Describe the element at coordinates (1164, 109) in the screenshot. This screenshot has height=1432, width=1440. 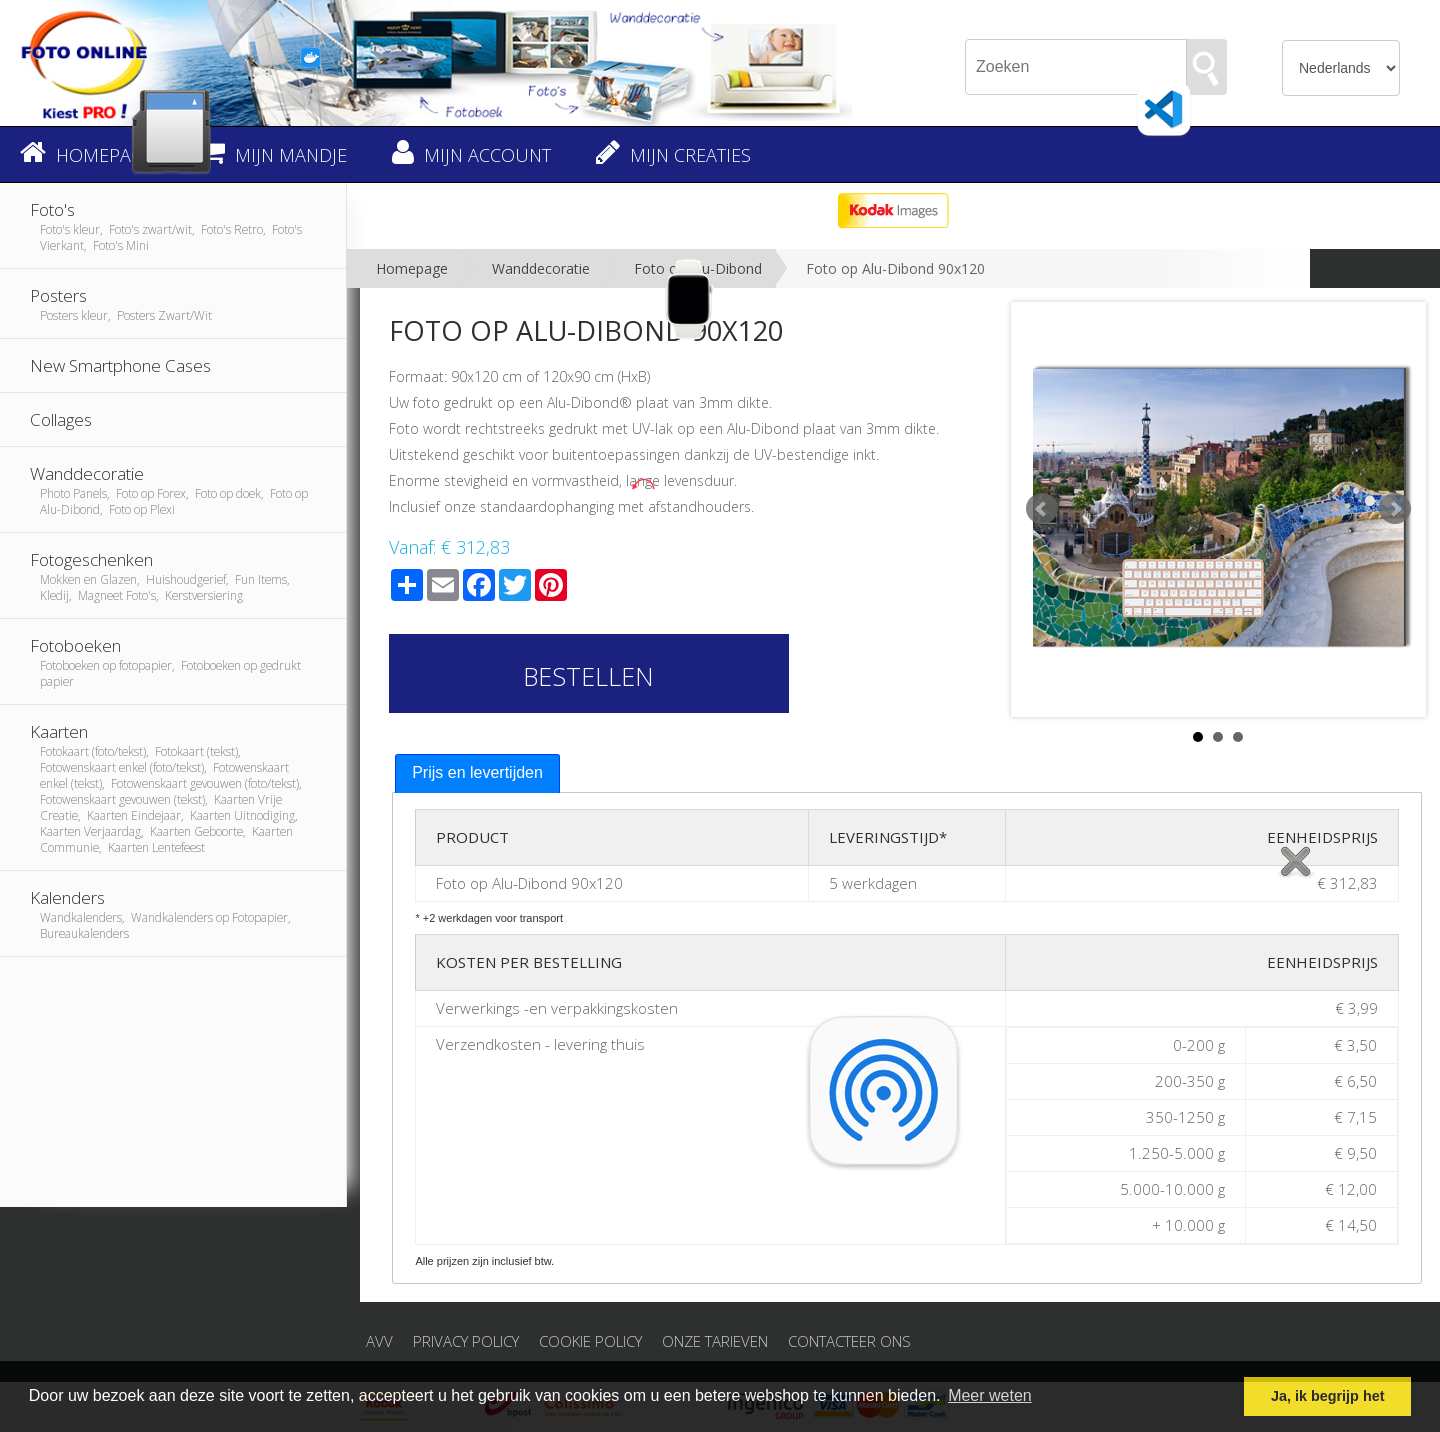
I see `open Visual Studio Code` at that location.